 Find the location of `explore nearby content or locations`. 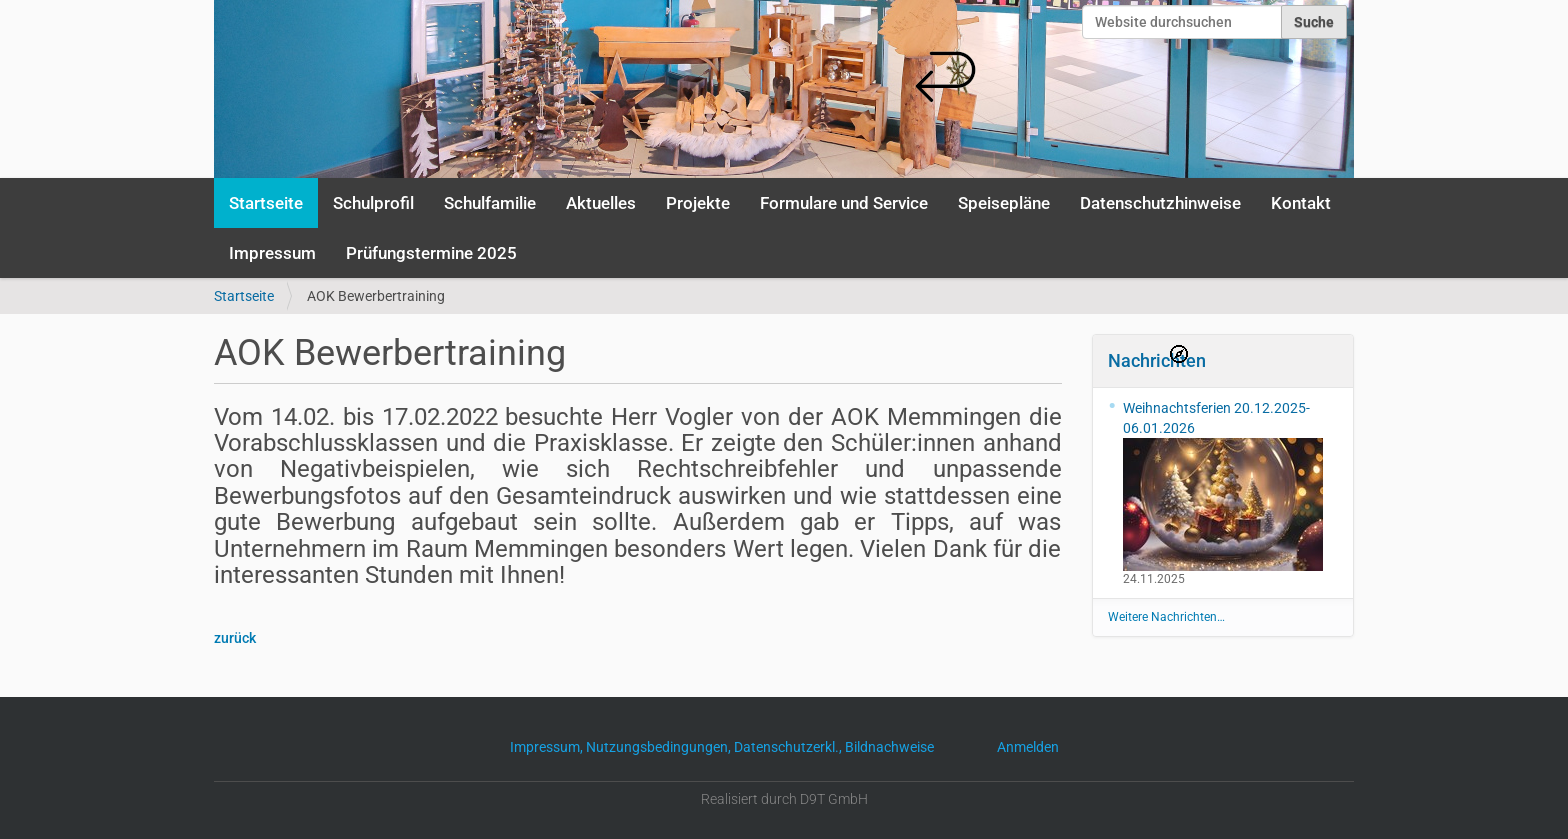

explore nearby content or locations is located at coordinates (1179, 354).